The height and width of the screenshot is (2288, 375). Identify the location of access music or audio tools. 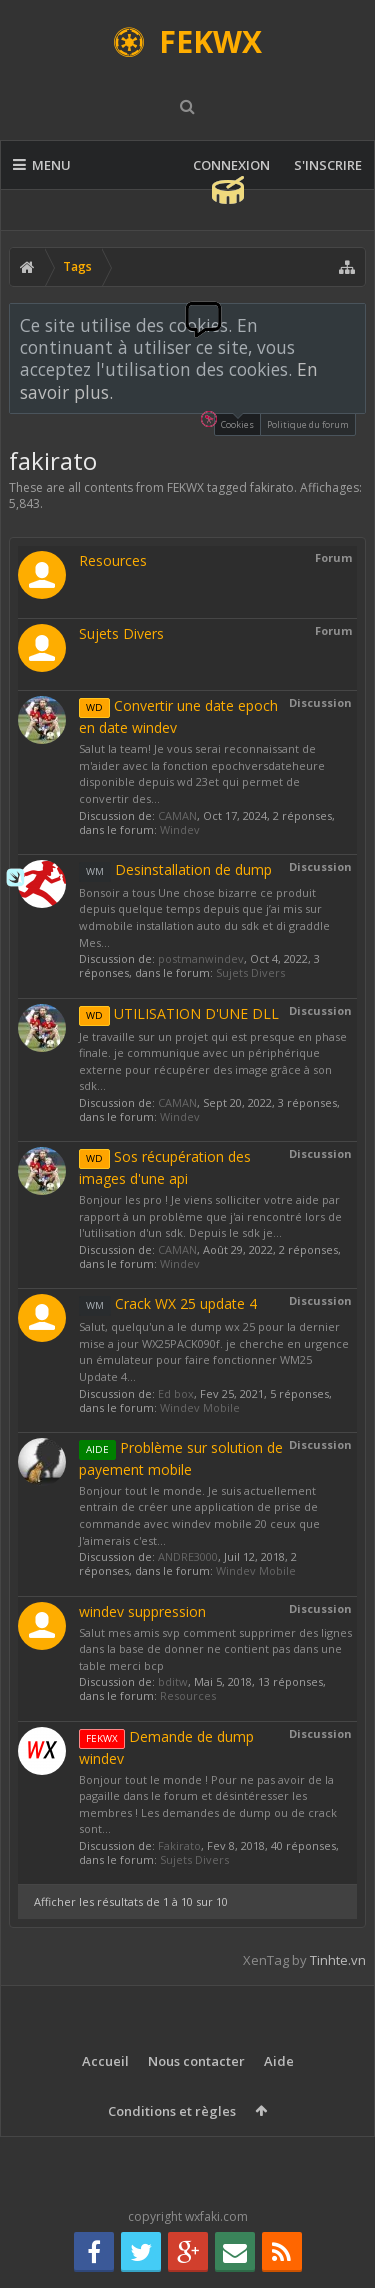
(228, 190).